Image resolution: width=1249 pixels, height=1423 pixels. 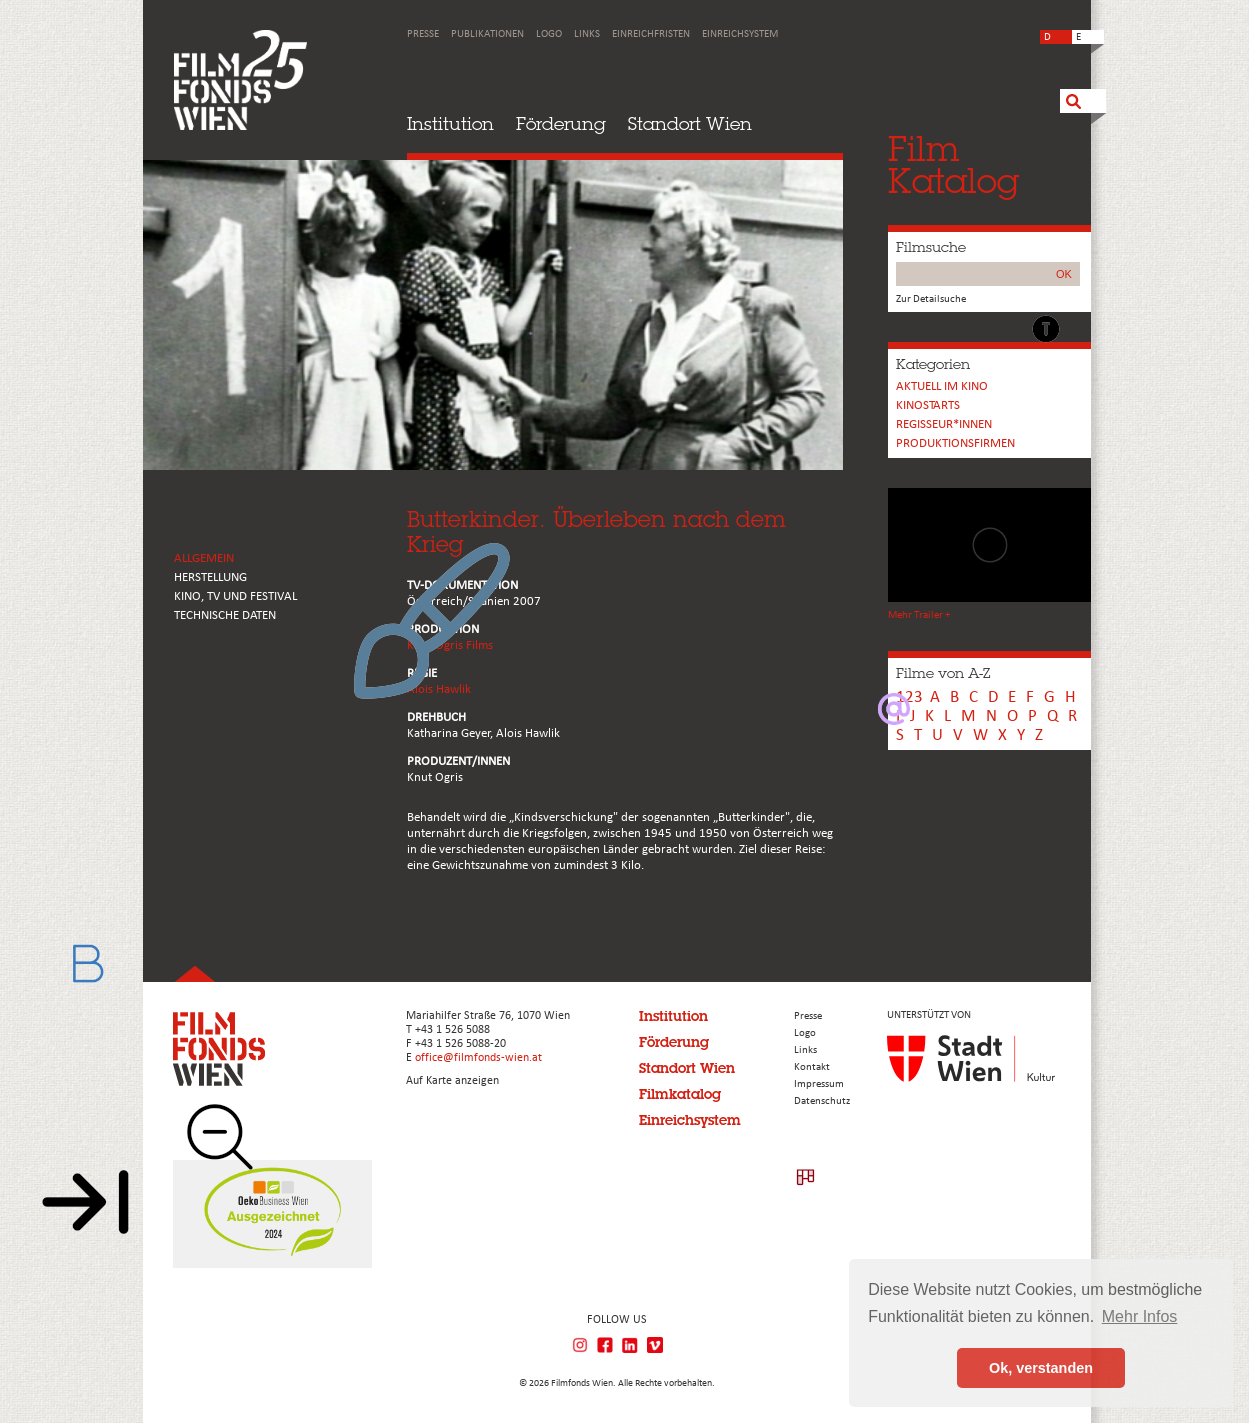 What do you see at coordinates (87, 1202) in the screenshot?
I see `move to next tab` at bounding box center [87, 1202].